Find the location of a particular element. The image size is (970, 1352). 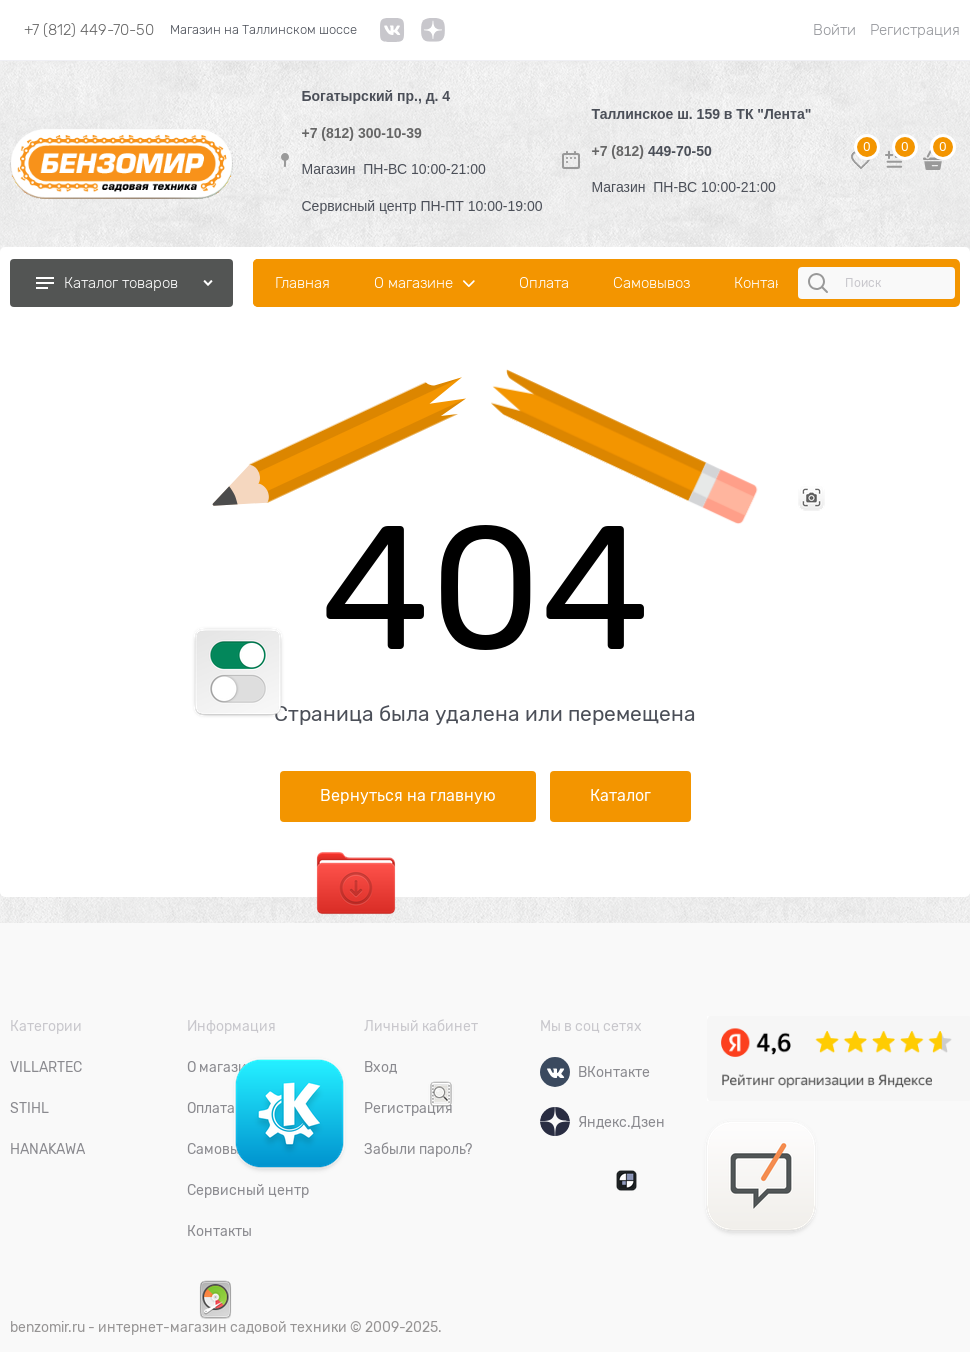

open shapez game app is located at coordinates (626, 1180).